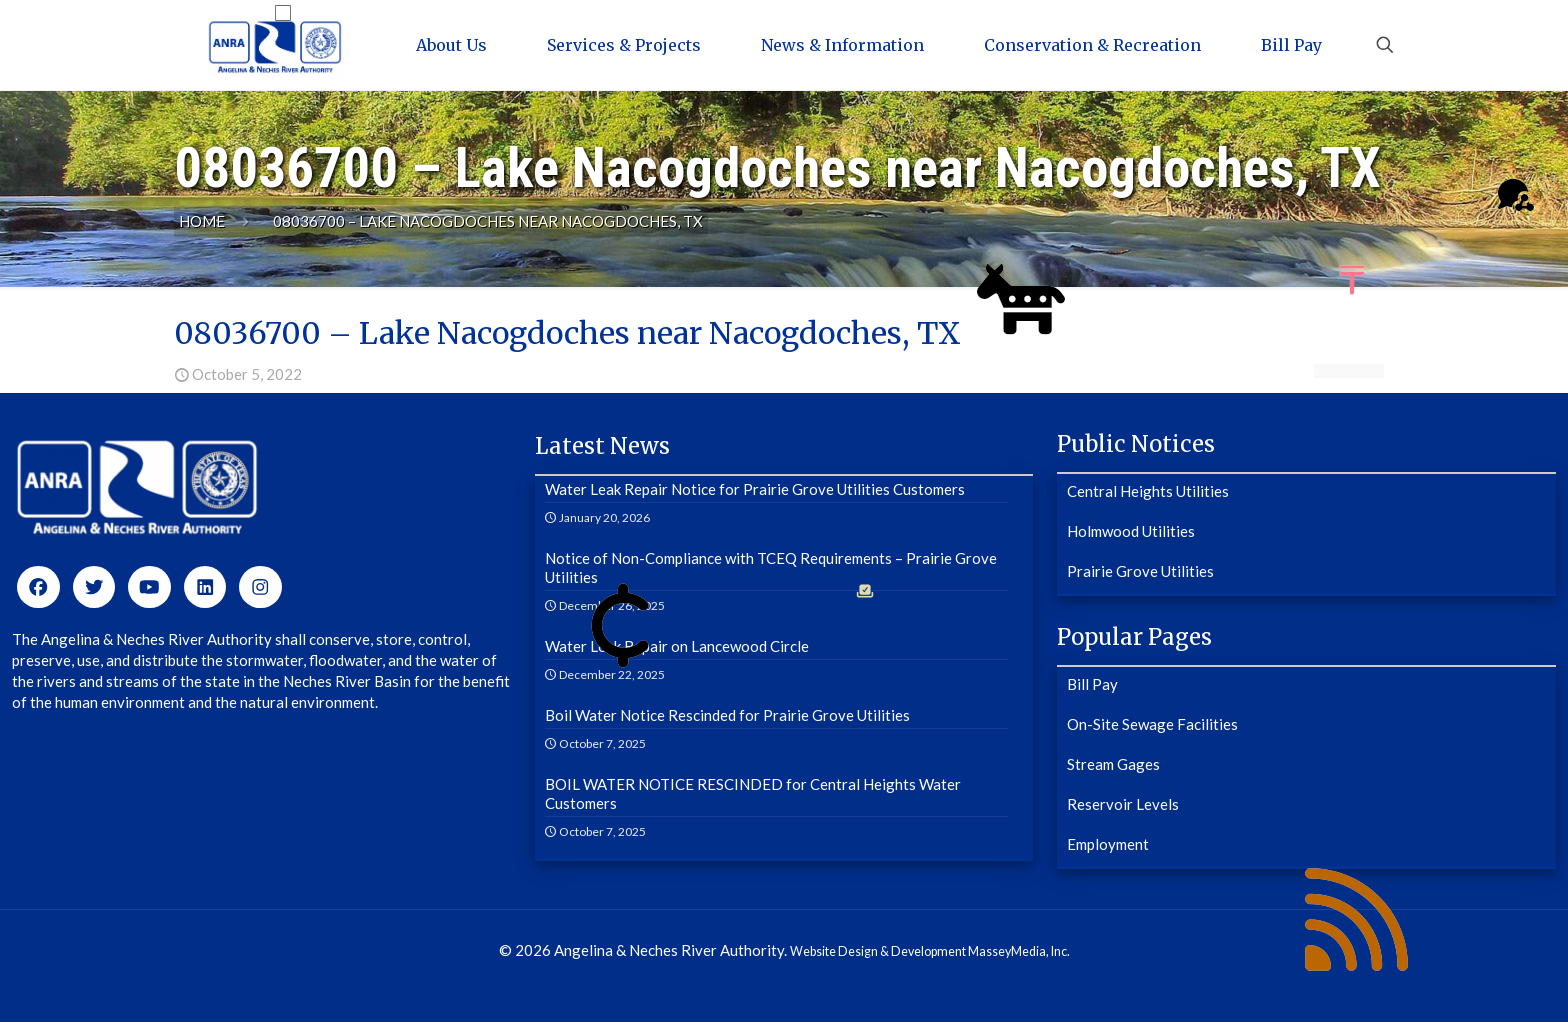 The height and width of the screenshot is (1022, 1568). I want to click on stop media playback, so click(283, 13).